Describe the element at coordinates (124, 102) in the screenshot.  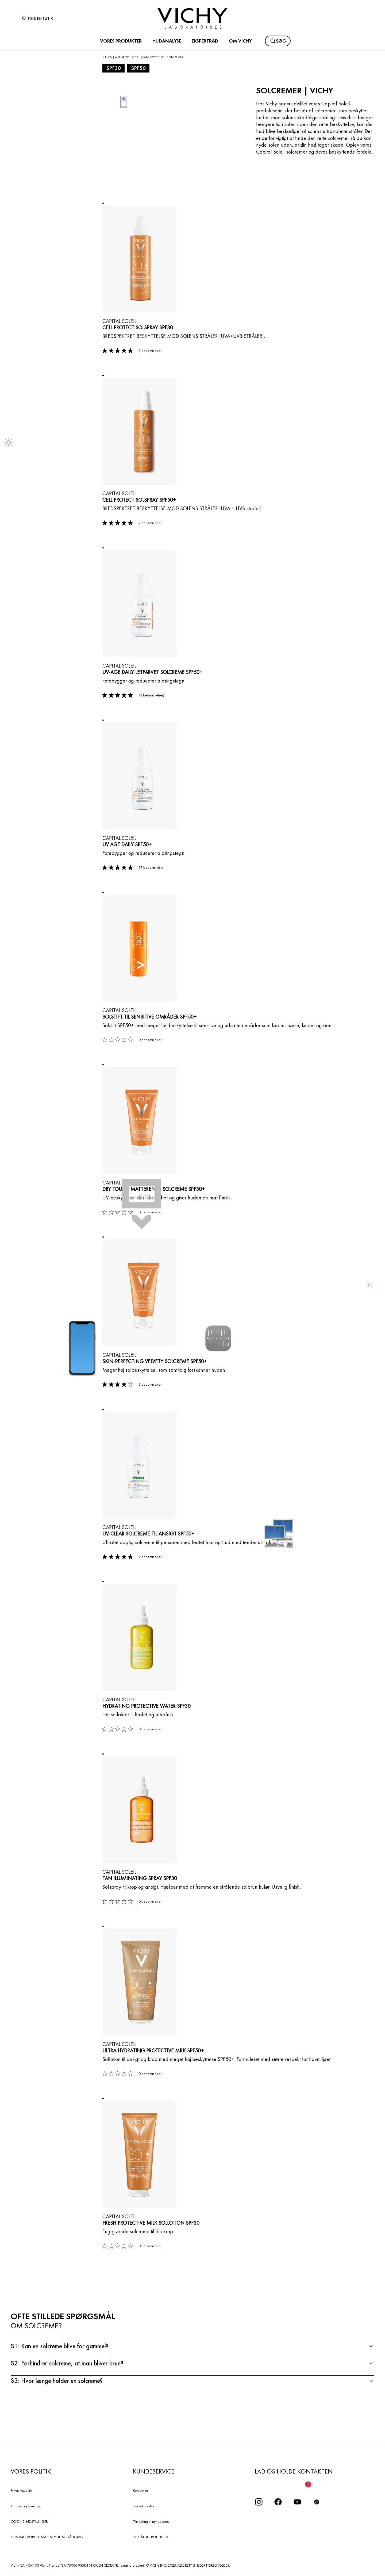
I see `iPod mini device icon` at that location.